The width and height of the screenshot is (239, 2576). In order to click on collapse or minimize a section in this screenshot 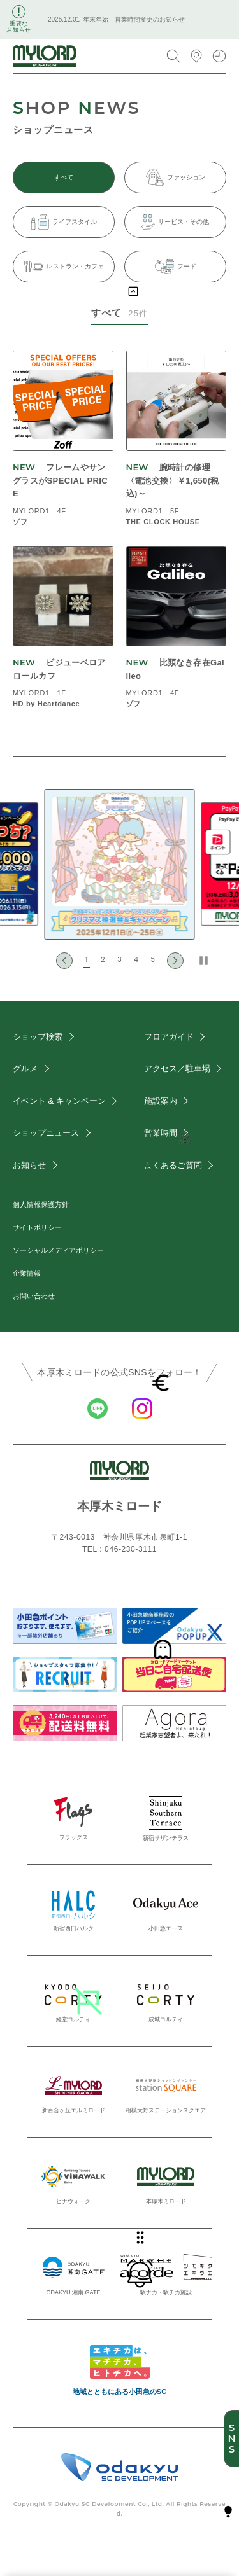, I will do `click(133, 291)`.